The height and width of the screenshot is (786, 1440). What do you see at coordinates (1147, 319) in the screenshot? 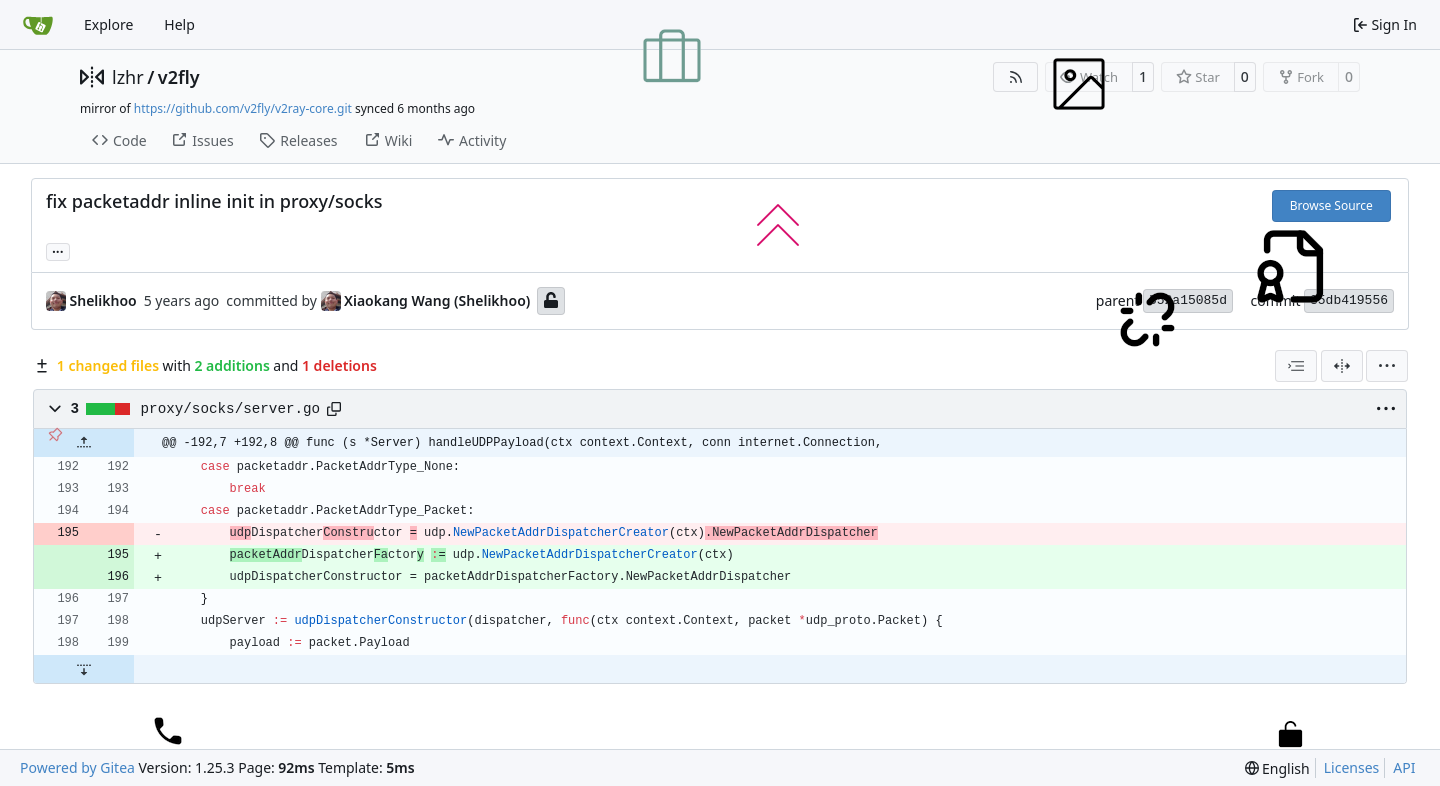
I see `unlink or disconnect a connected item` at bounding box center [1147, 319].